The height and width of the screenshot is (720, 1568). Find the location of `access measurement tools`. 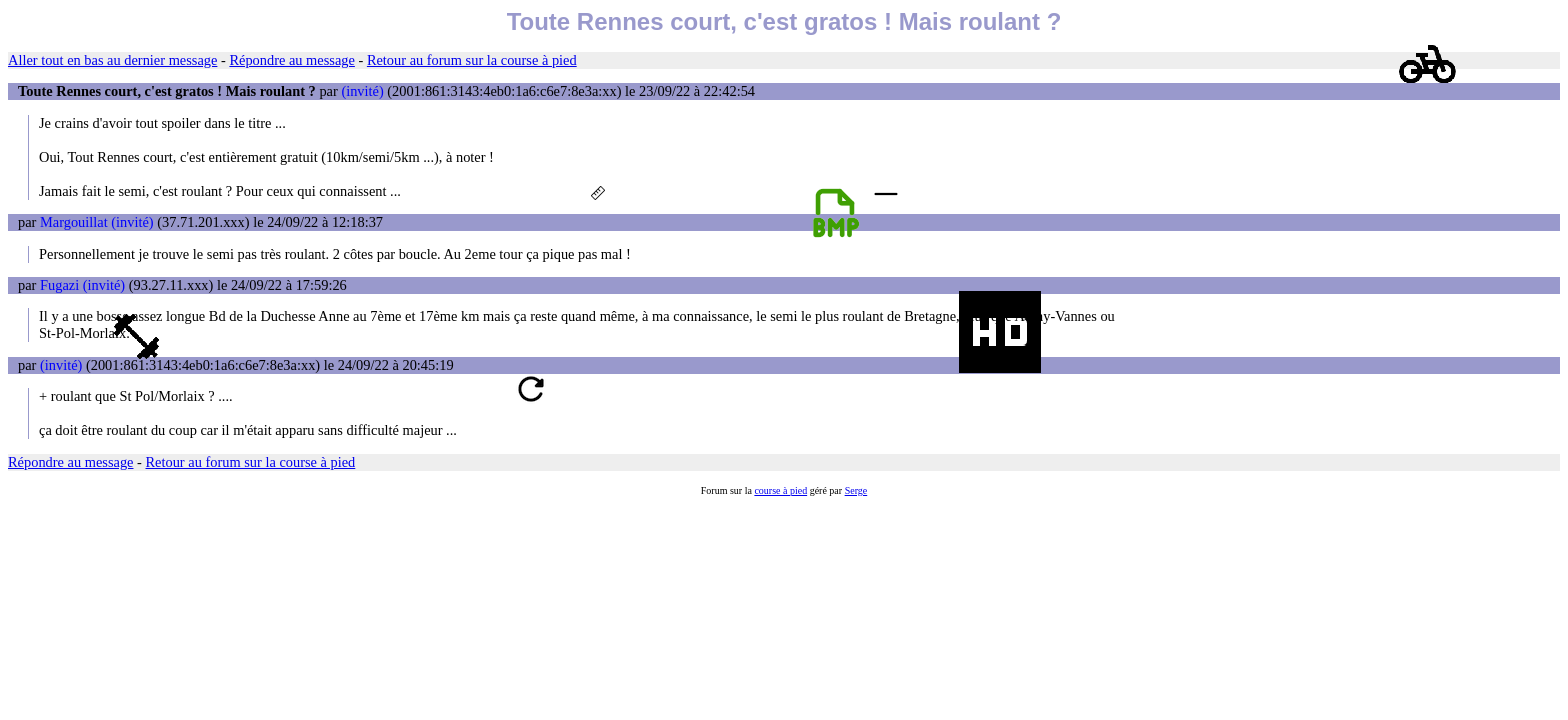

access measurement tools is located at coordinates (598, 193).